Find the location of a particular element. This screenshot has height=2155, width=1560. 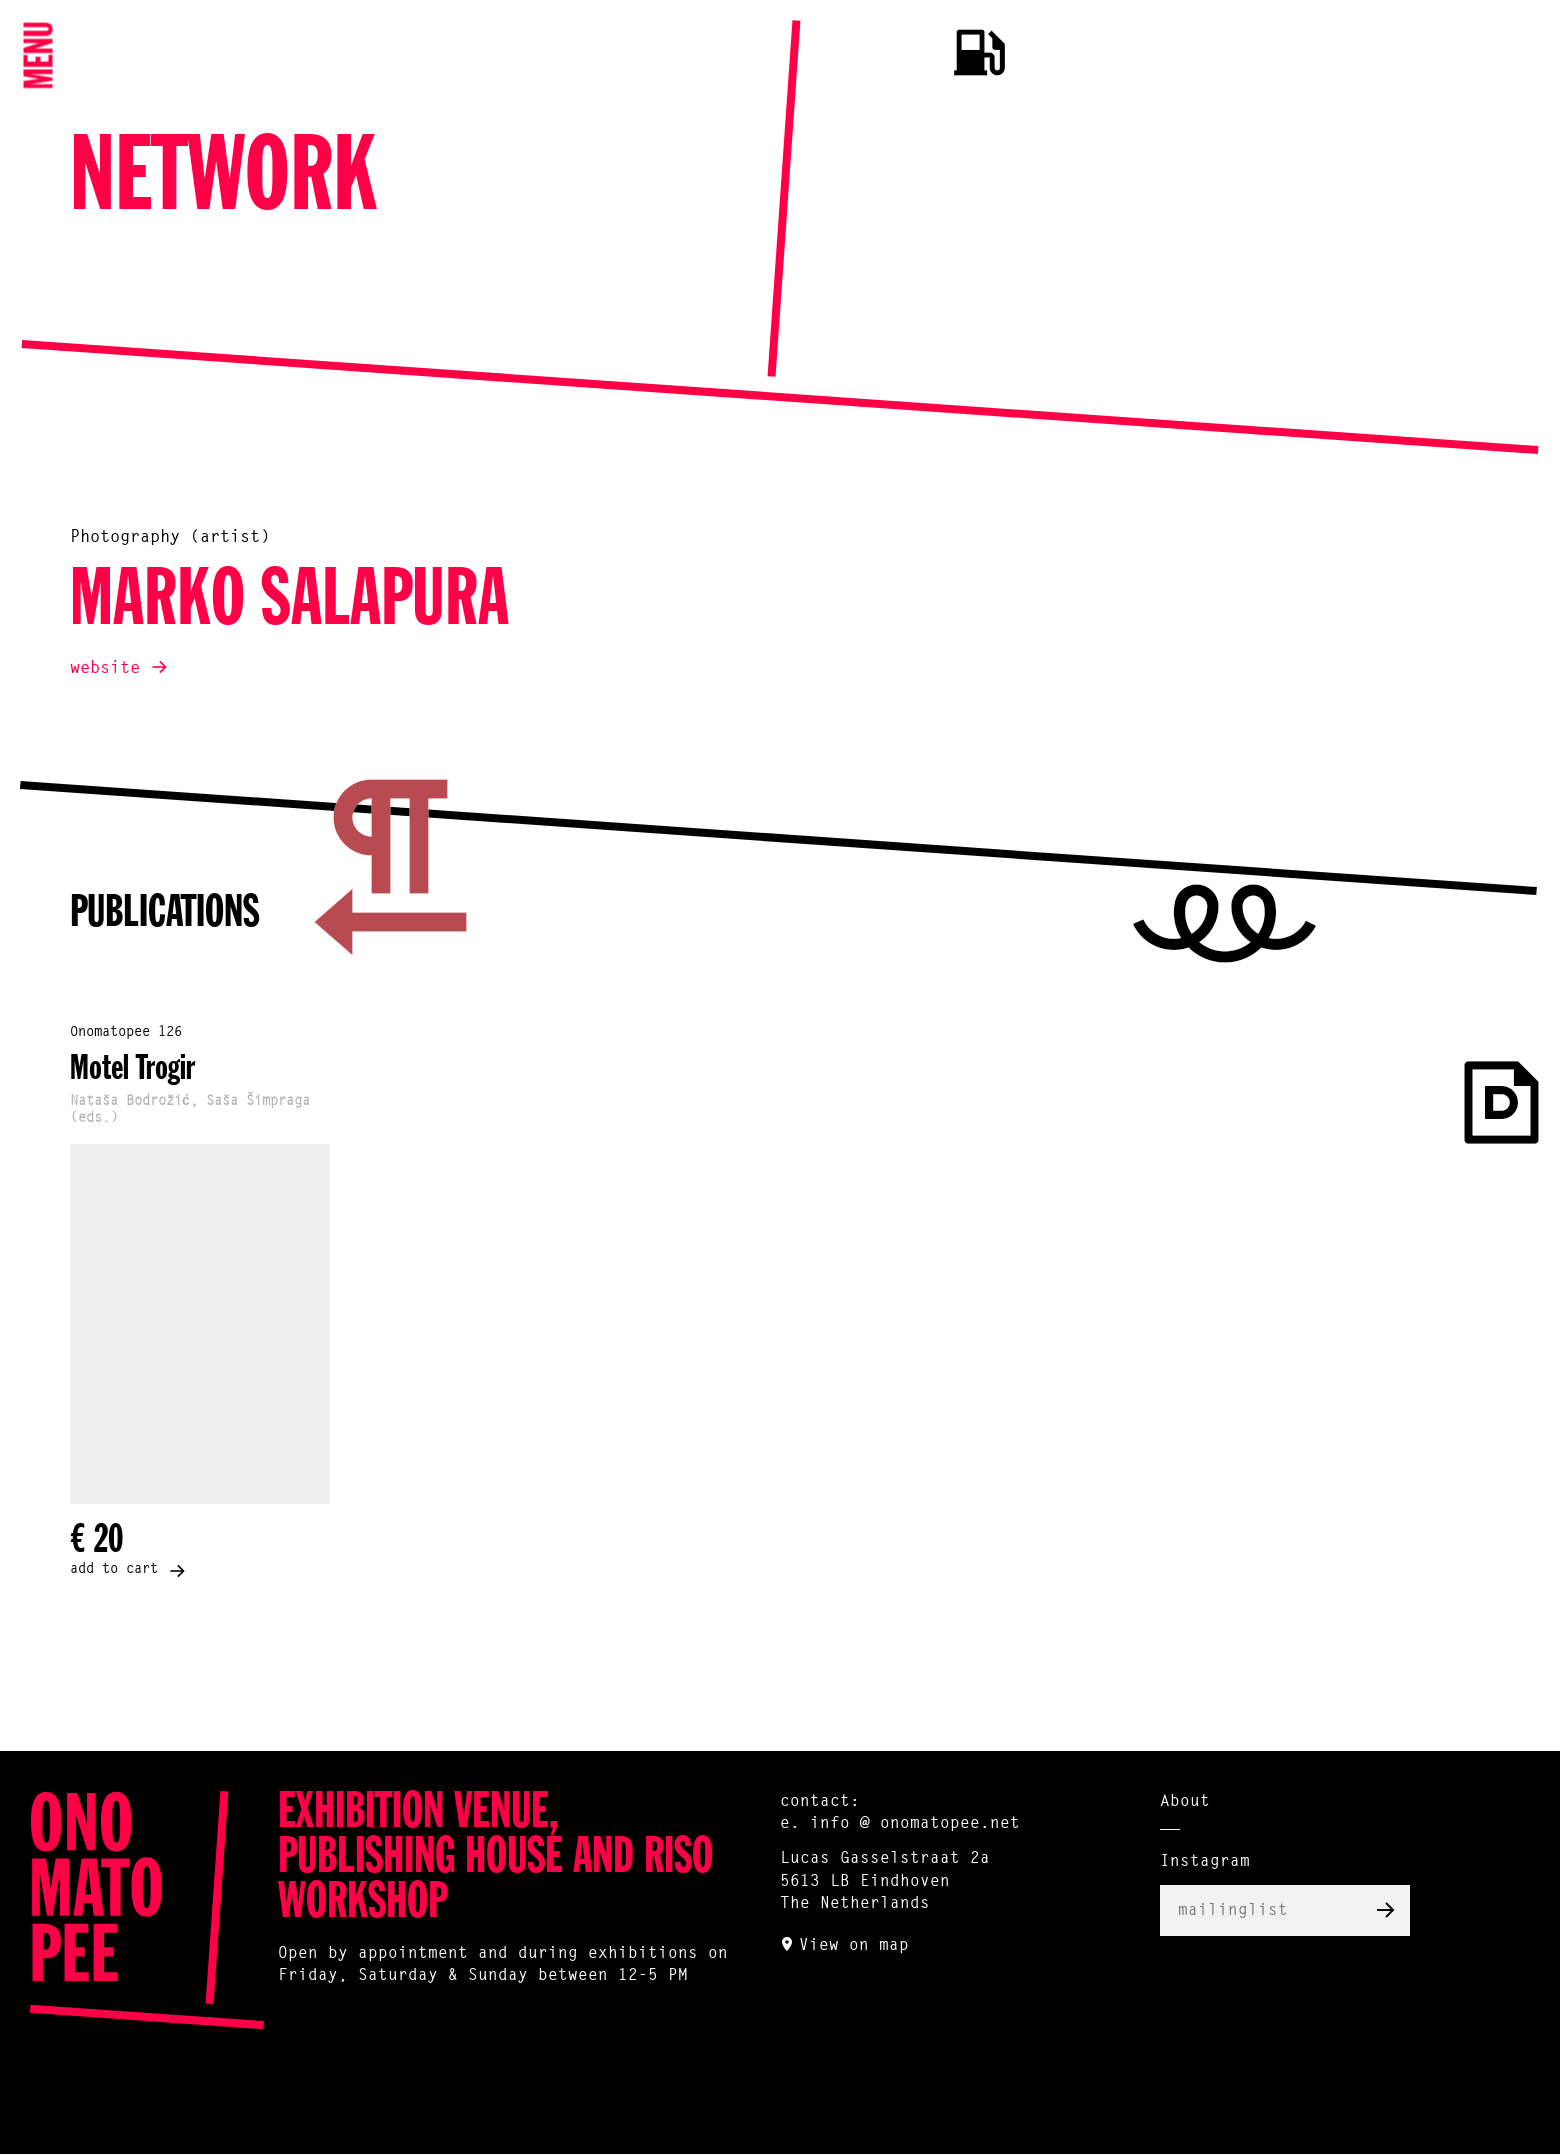

visit teespring storefront is located at coordinates (1224, 923).